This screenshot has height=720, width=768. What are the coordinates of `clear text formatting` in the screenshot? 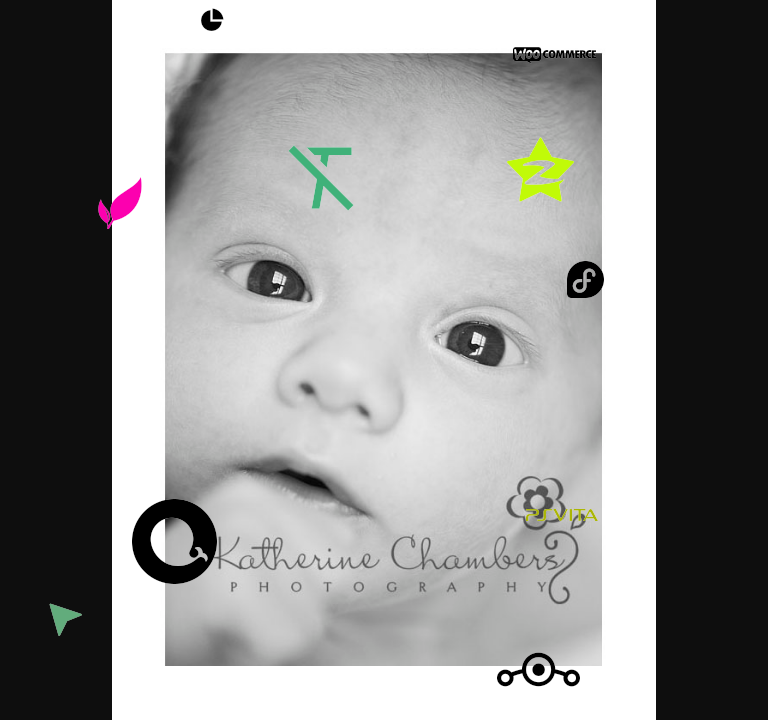 It's located at (321, 178).